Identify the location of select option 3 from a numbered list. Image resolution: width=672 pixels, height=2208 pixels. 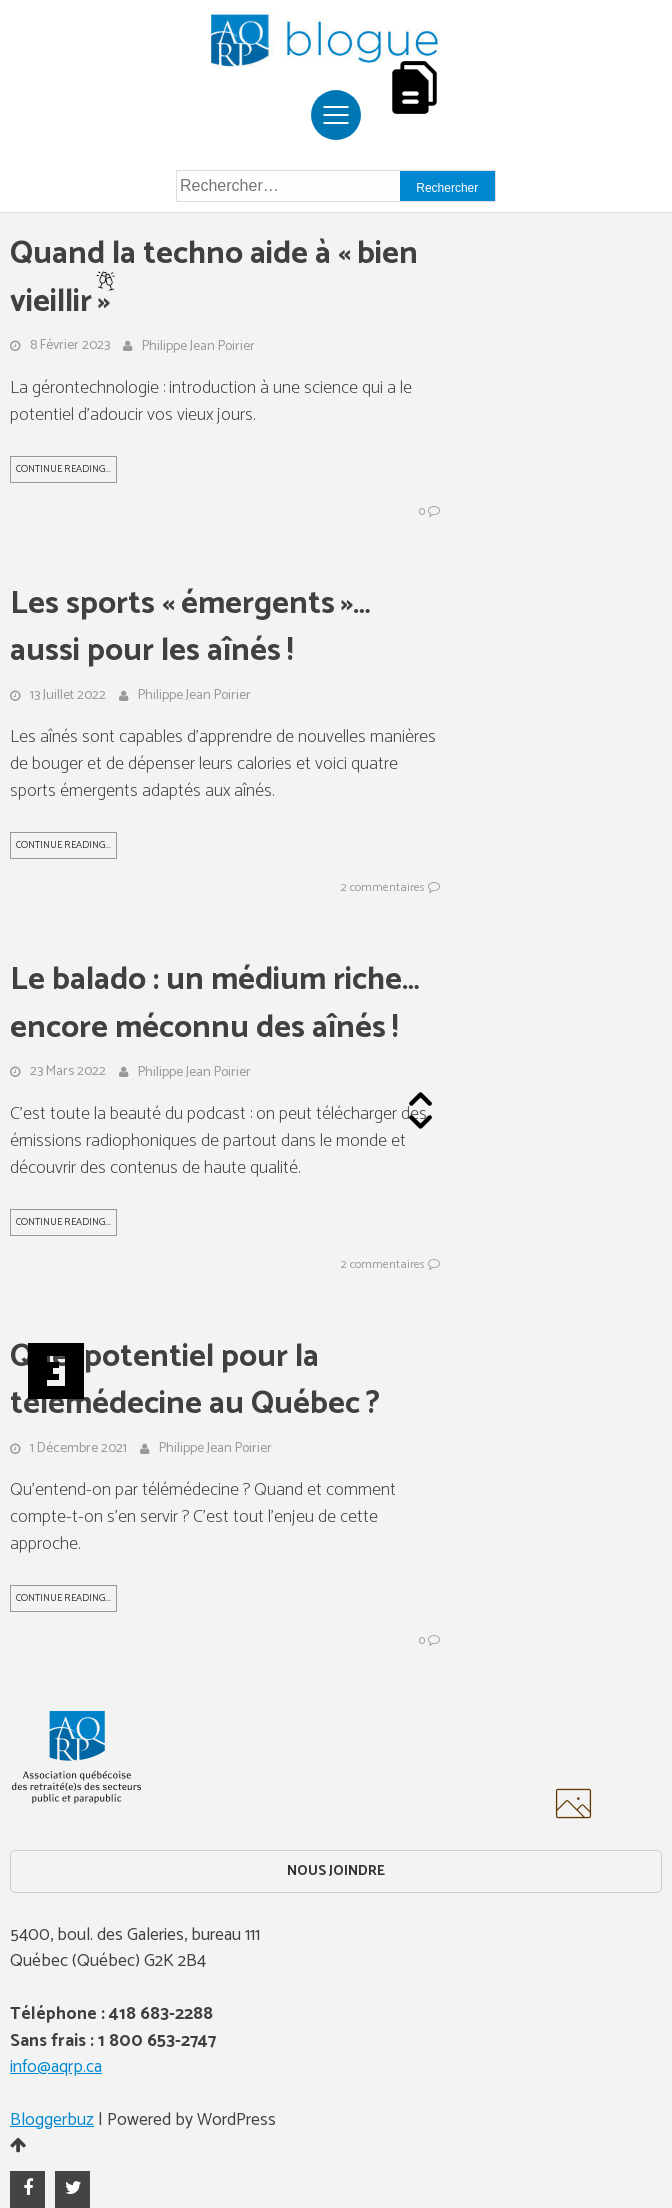
(56, 1371).